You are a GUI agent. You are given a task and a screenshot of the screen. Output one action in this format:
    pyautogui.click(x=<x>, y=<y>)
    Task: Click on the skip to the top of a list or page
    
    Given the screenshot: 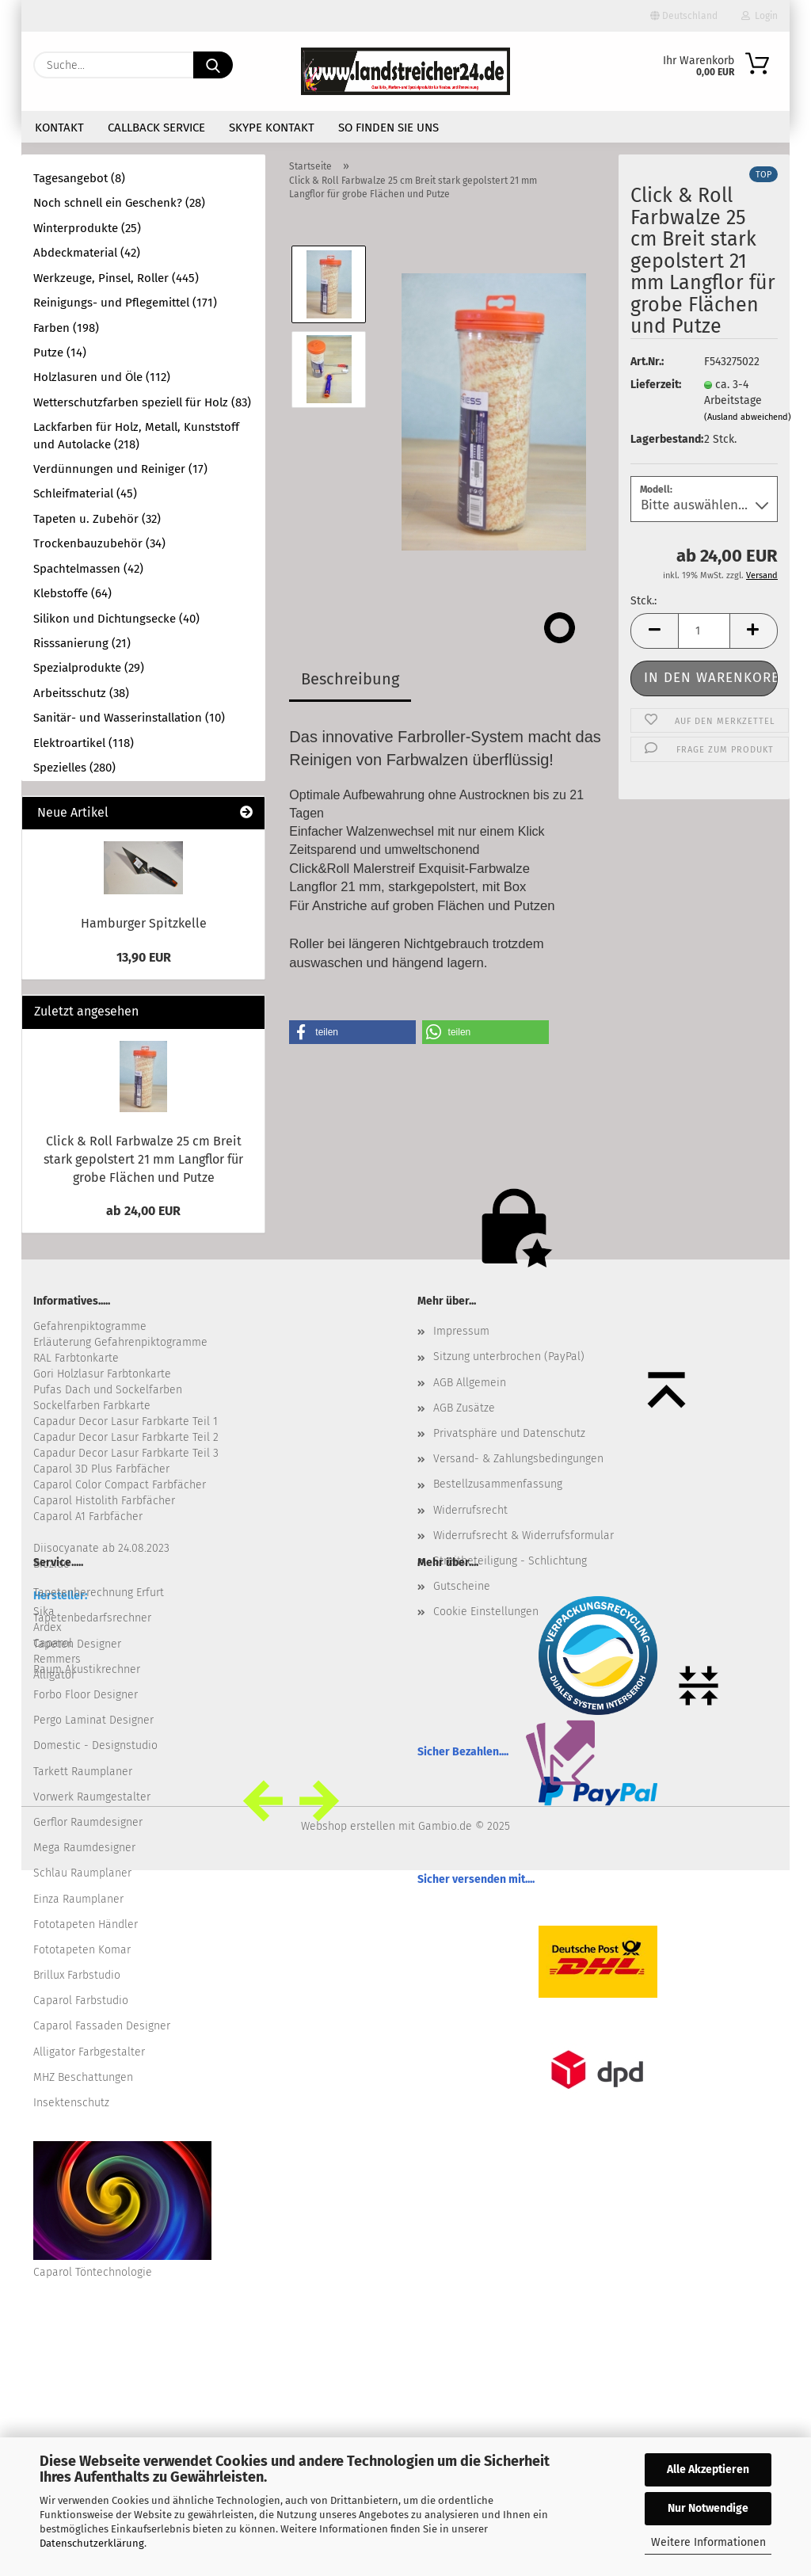 What is the action you would take?
    pyautogui.click(x=666, y=1387)
    